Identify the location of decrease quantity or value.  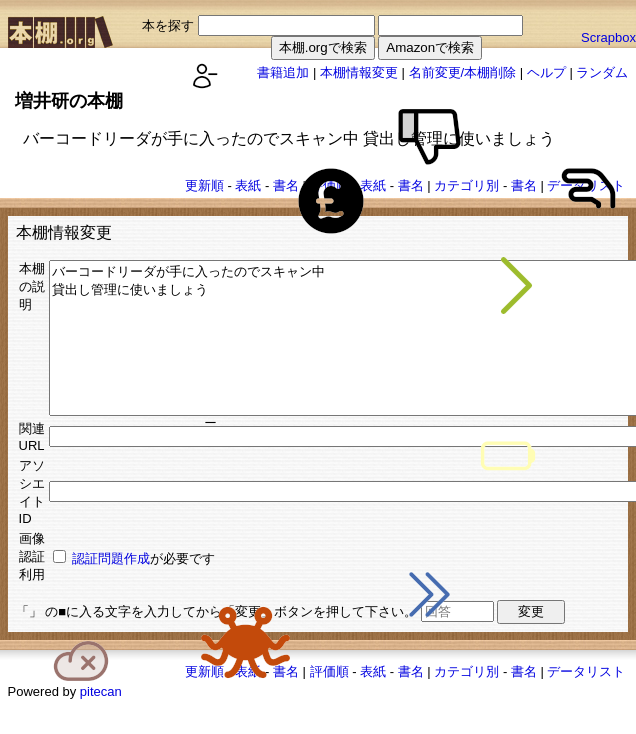
(210, 422).